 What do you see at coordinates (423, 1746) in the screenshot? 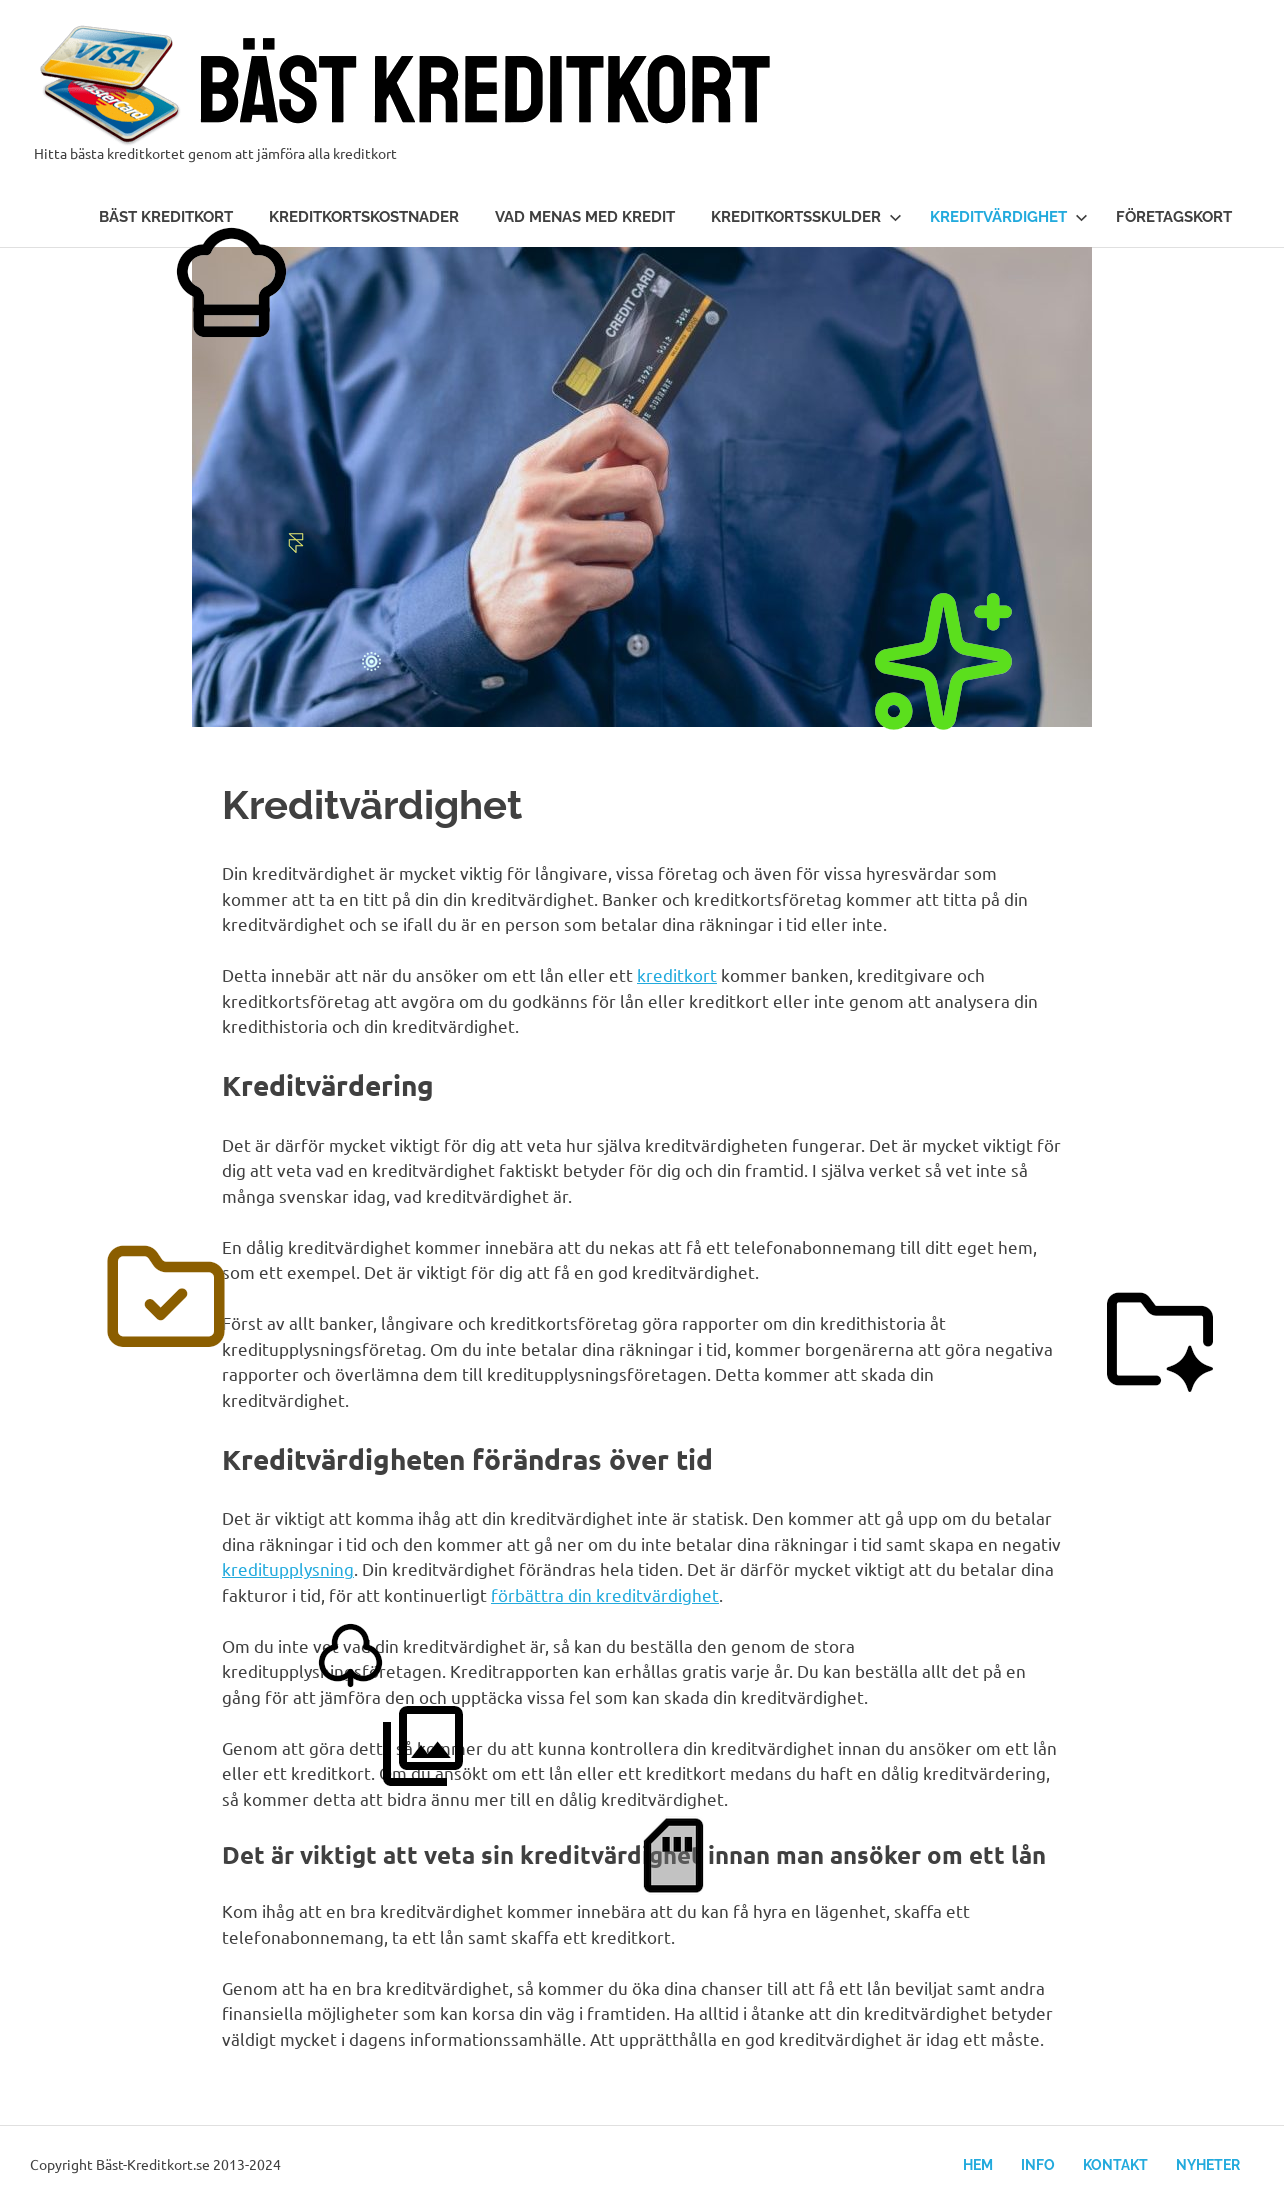
I see `access your photo library` at bounding box center [423, 1746].